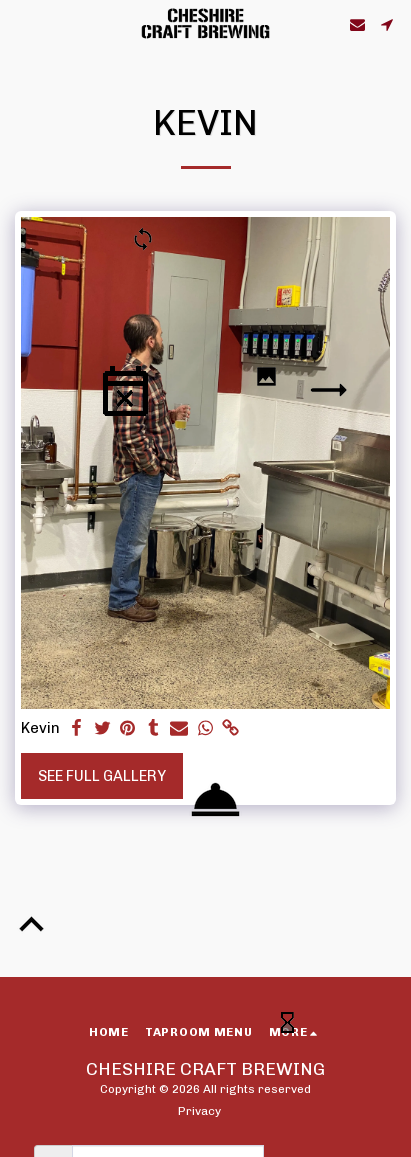 This screenshot has width=411, height=1157. Describe the element at coordinates (287, 1022) in the screenshot. I see `indicates time is running out or nearing completion` at that location.